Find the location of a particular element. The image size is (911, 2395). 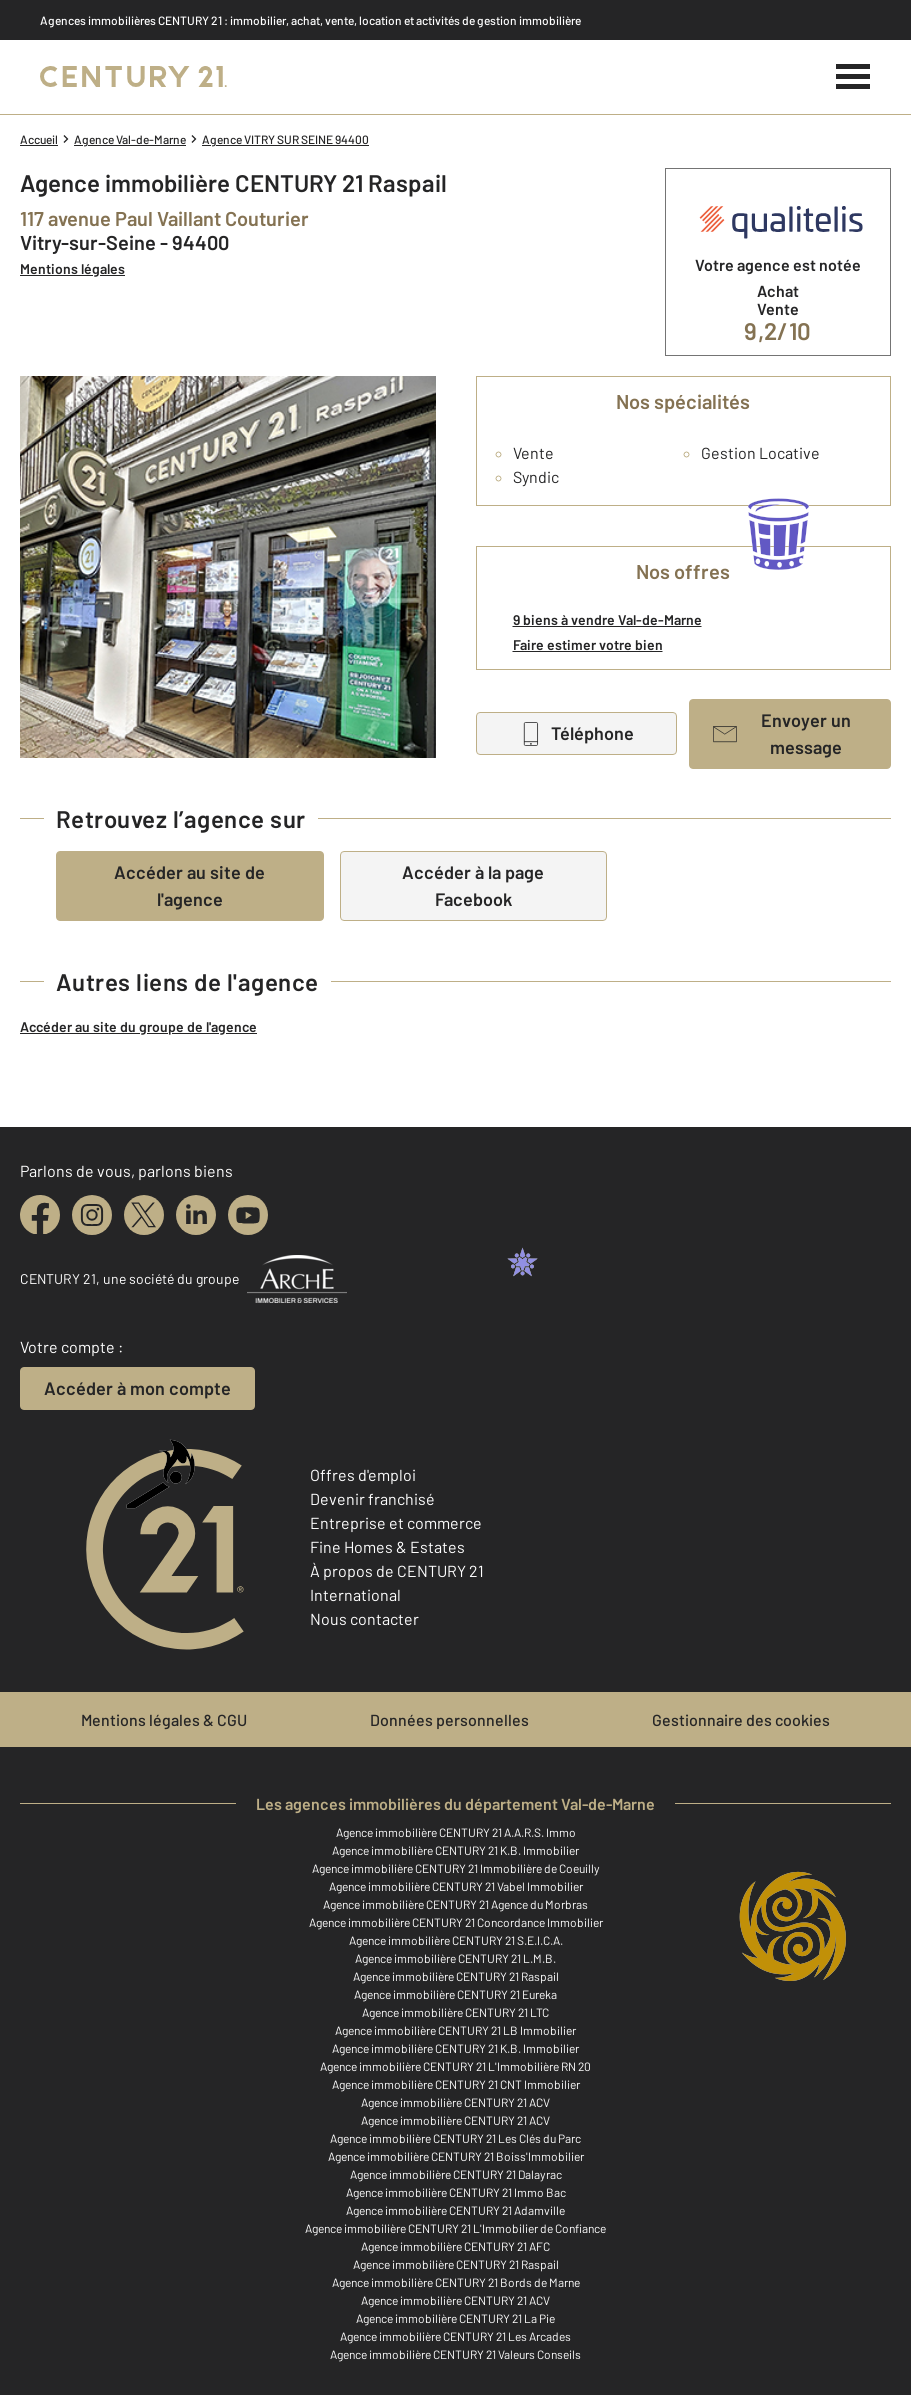

indicates a full inventory or storage container is located at coordinates (778, 522).